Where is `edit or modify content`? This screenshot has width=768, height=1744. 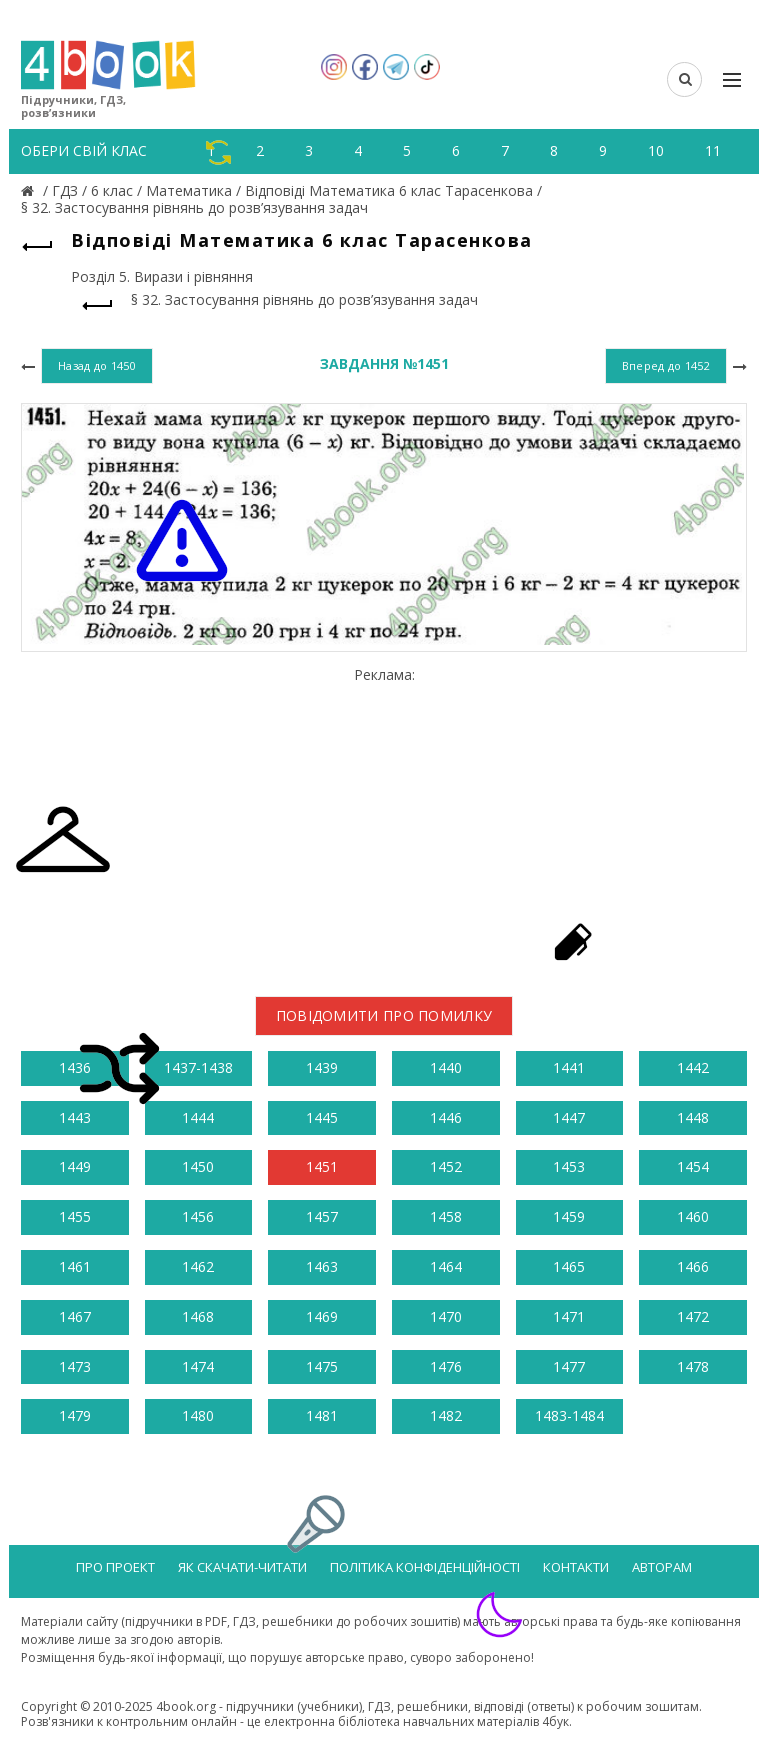
edit or modify content is located at coordinates (572, 942).